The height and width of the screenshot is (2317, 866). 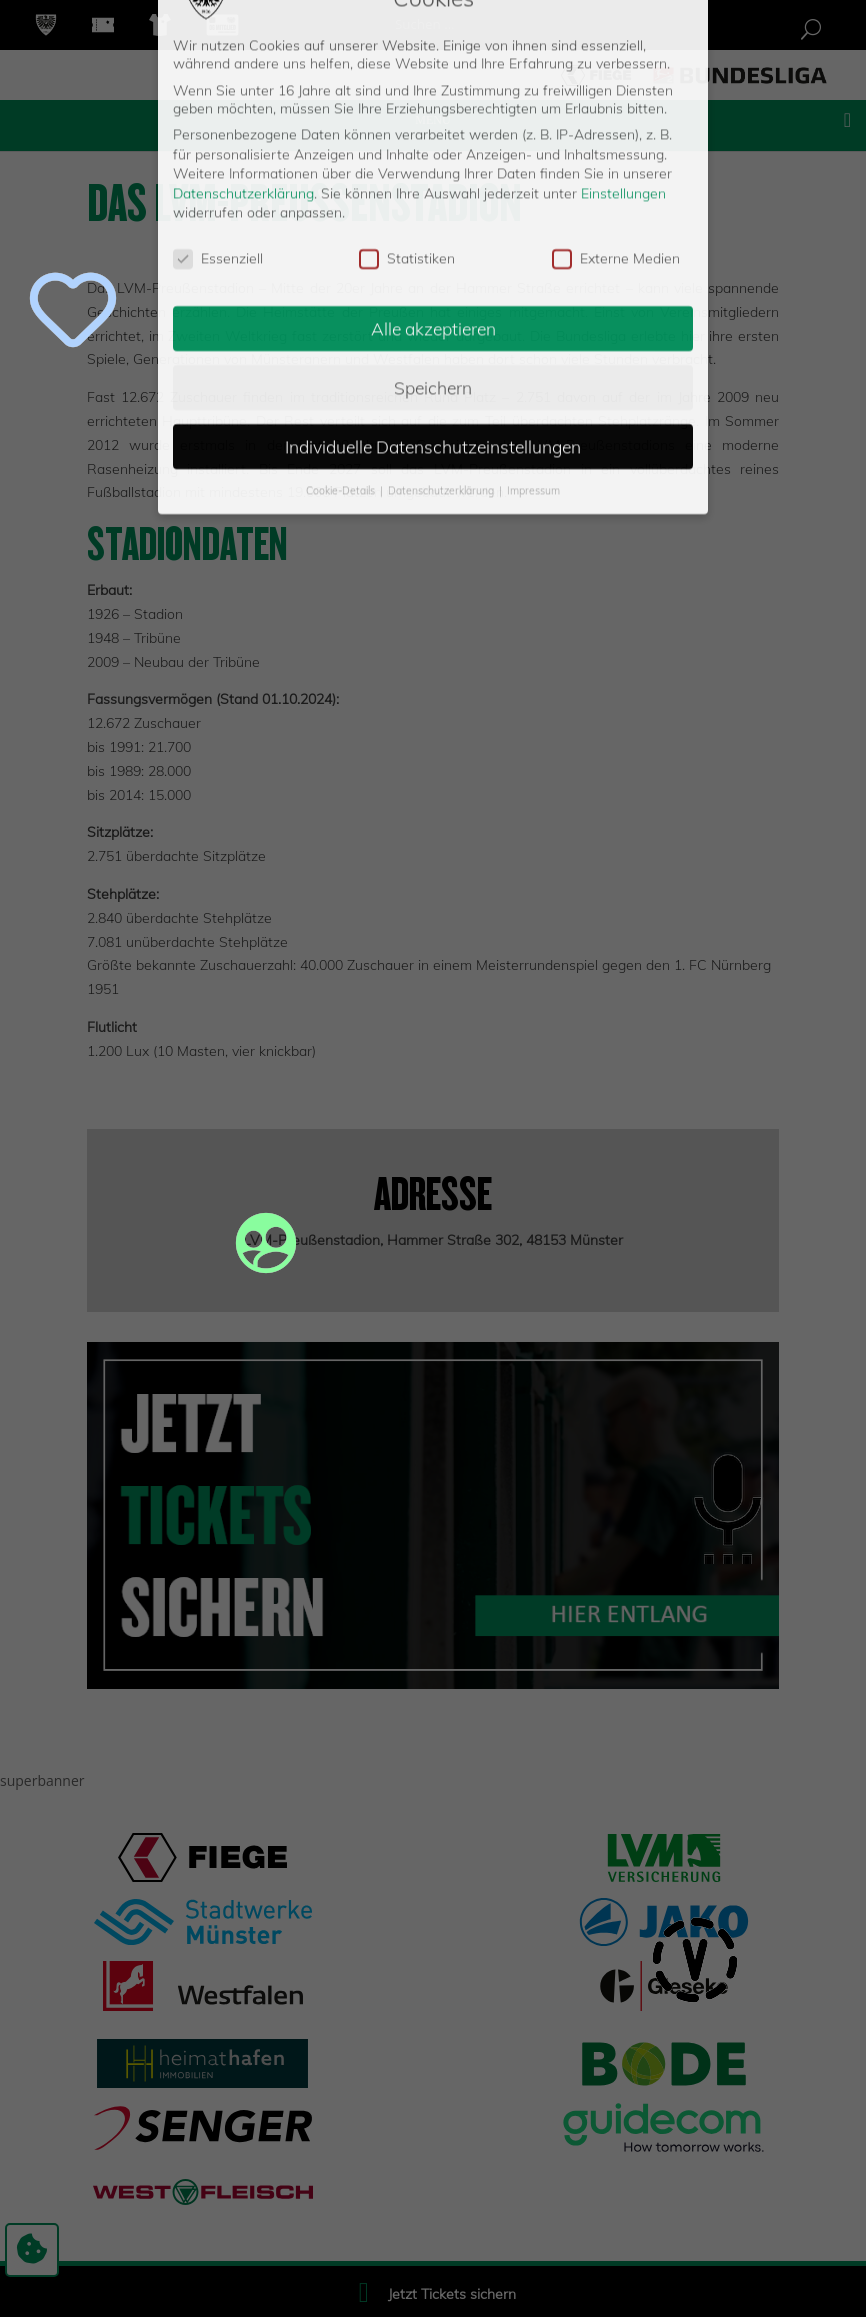 What do you see at coordinates (266, 1243) in the screenshot?
I see `view group or team members` at bounding box center [266, 1243].